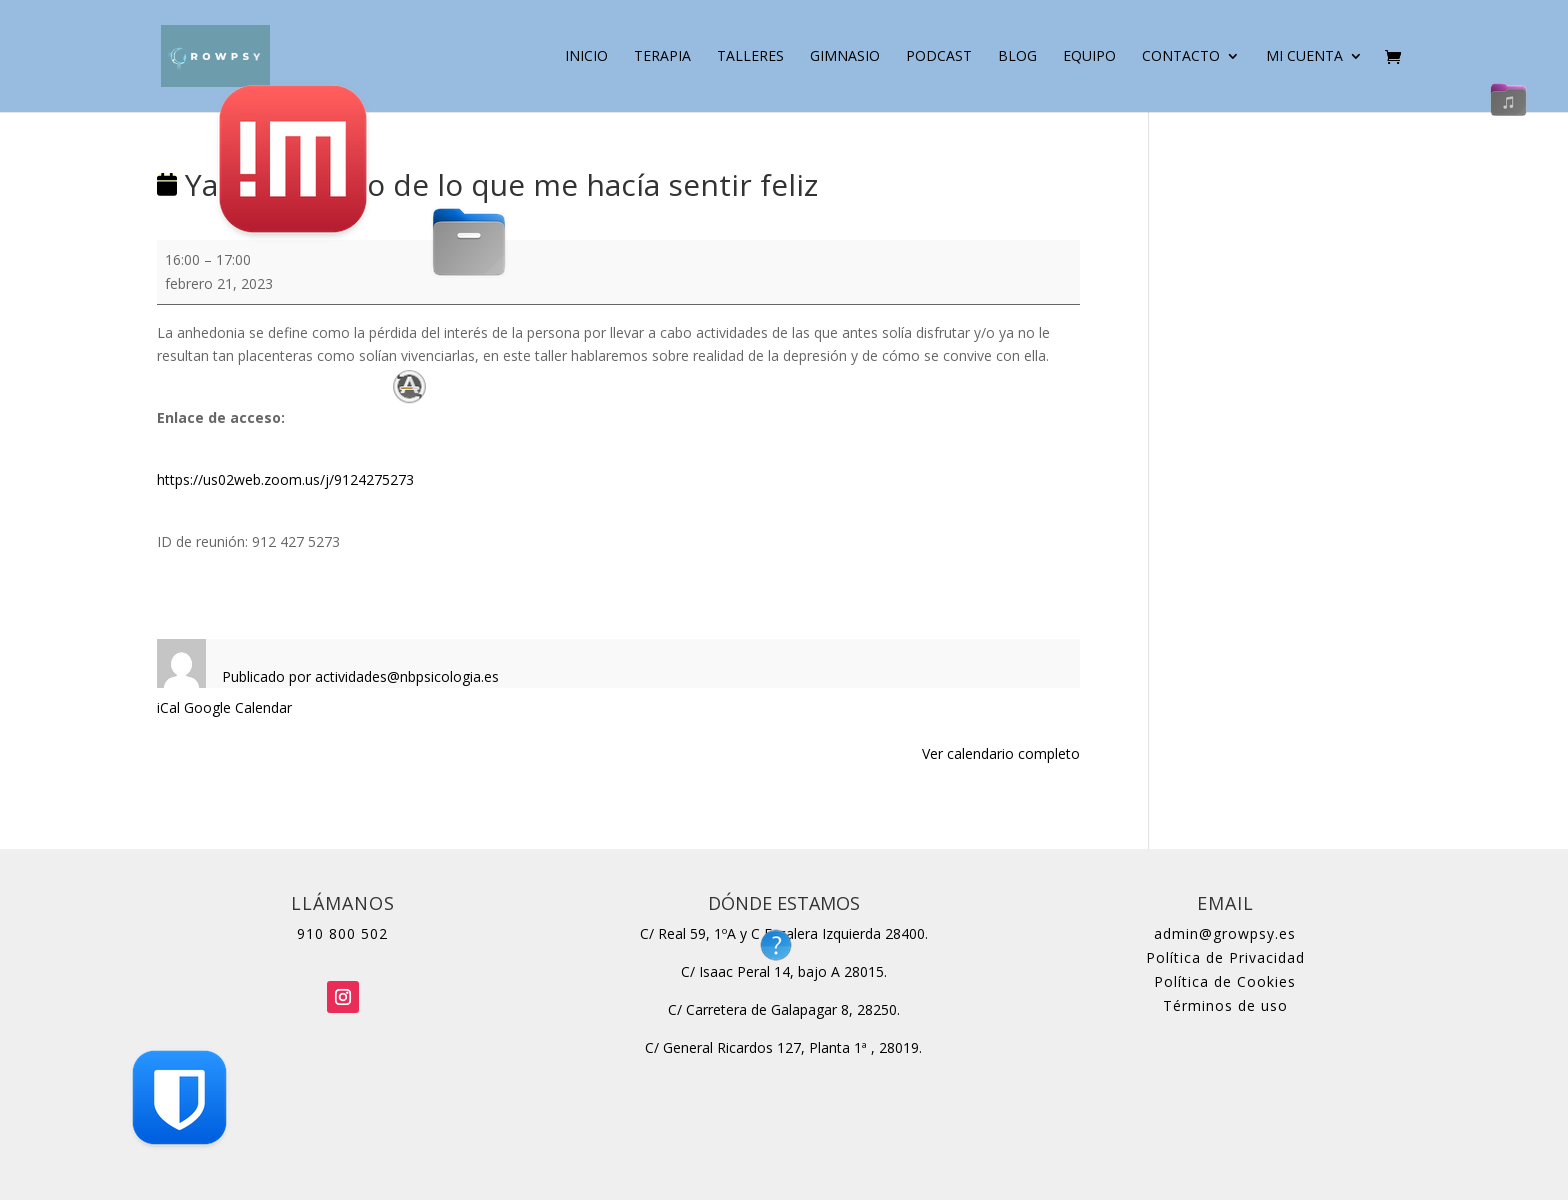  What do you see at coordinates (776, 945) in the screenshot?
I see `access help documentation or support` at bounding box center [776, 945].